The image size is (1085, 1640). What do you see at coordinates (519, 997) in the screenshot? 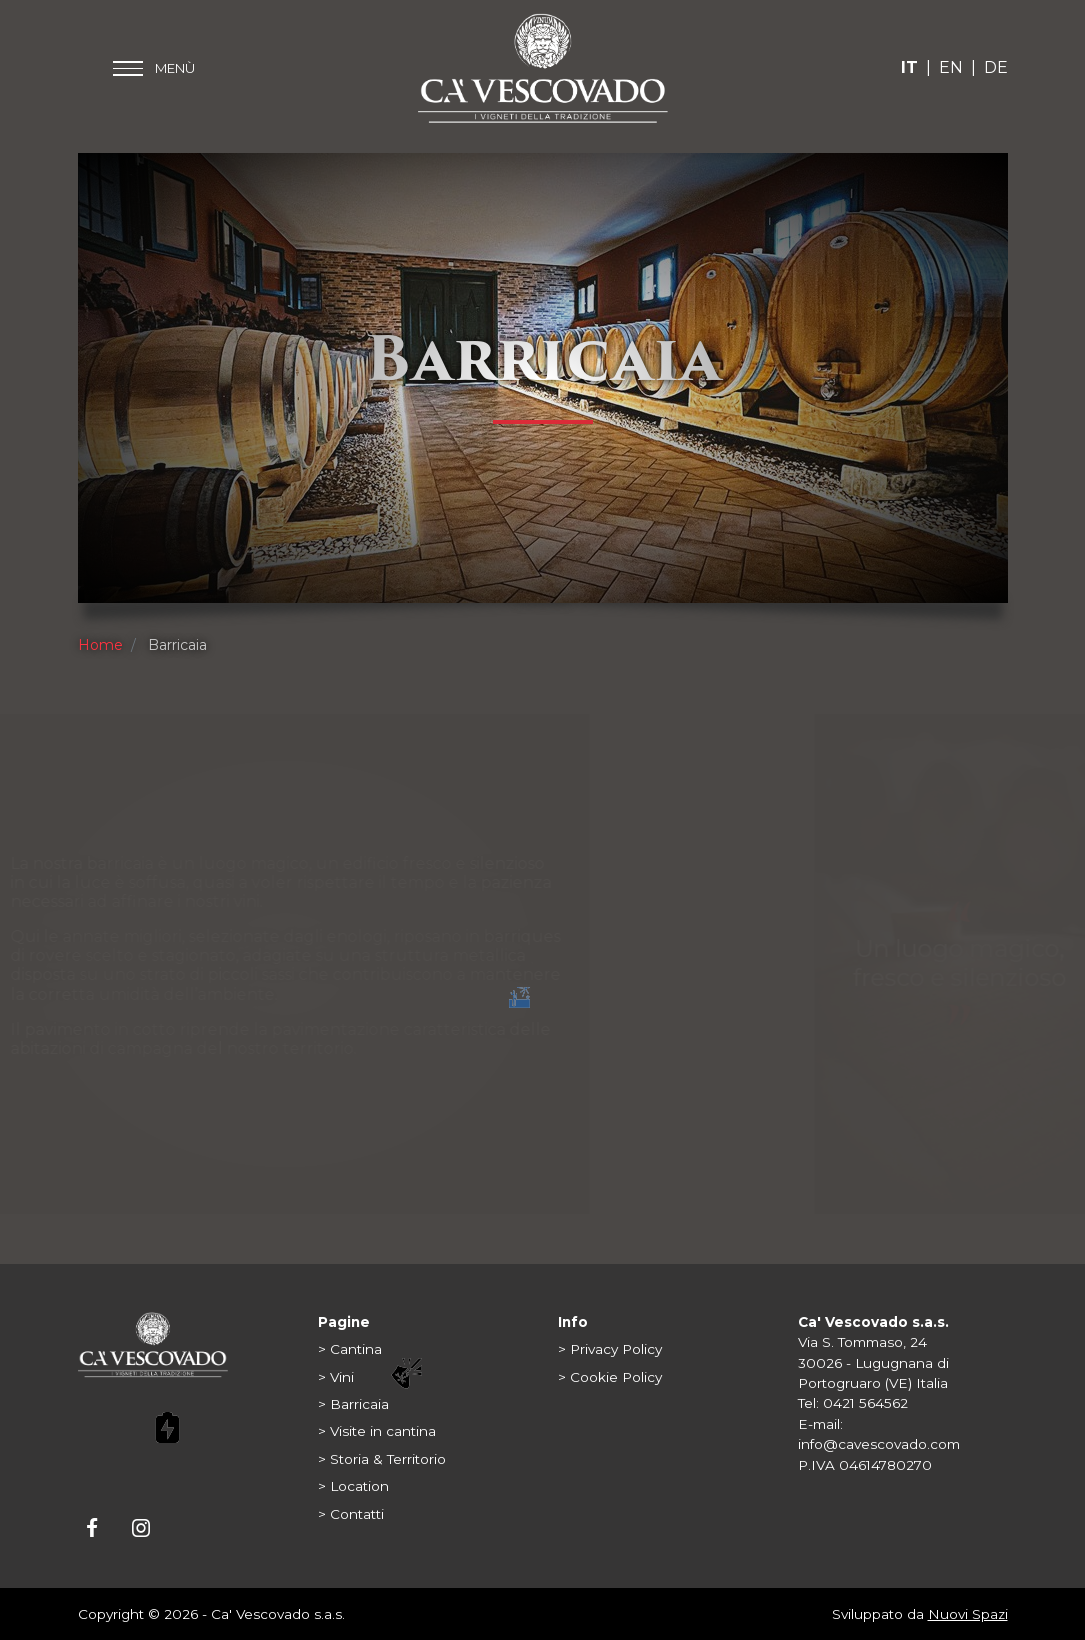
I see `indicates desert or arid climate zone` at bounding box center [519, 997].